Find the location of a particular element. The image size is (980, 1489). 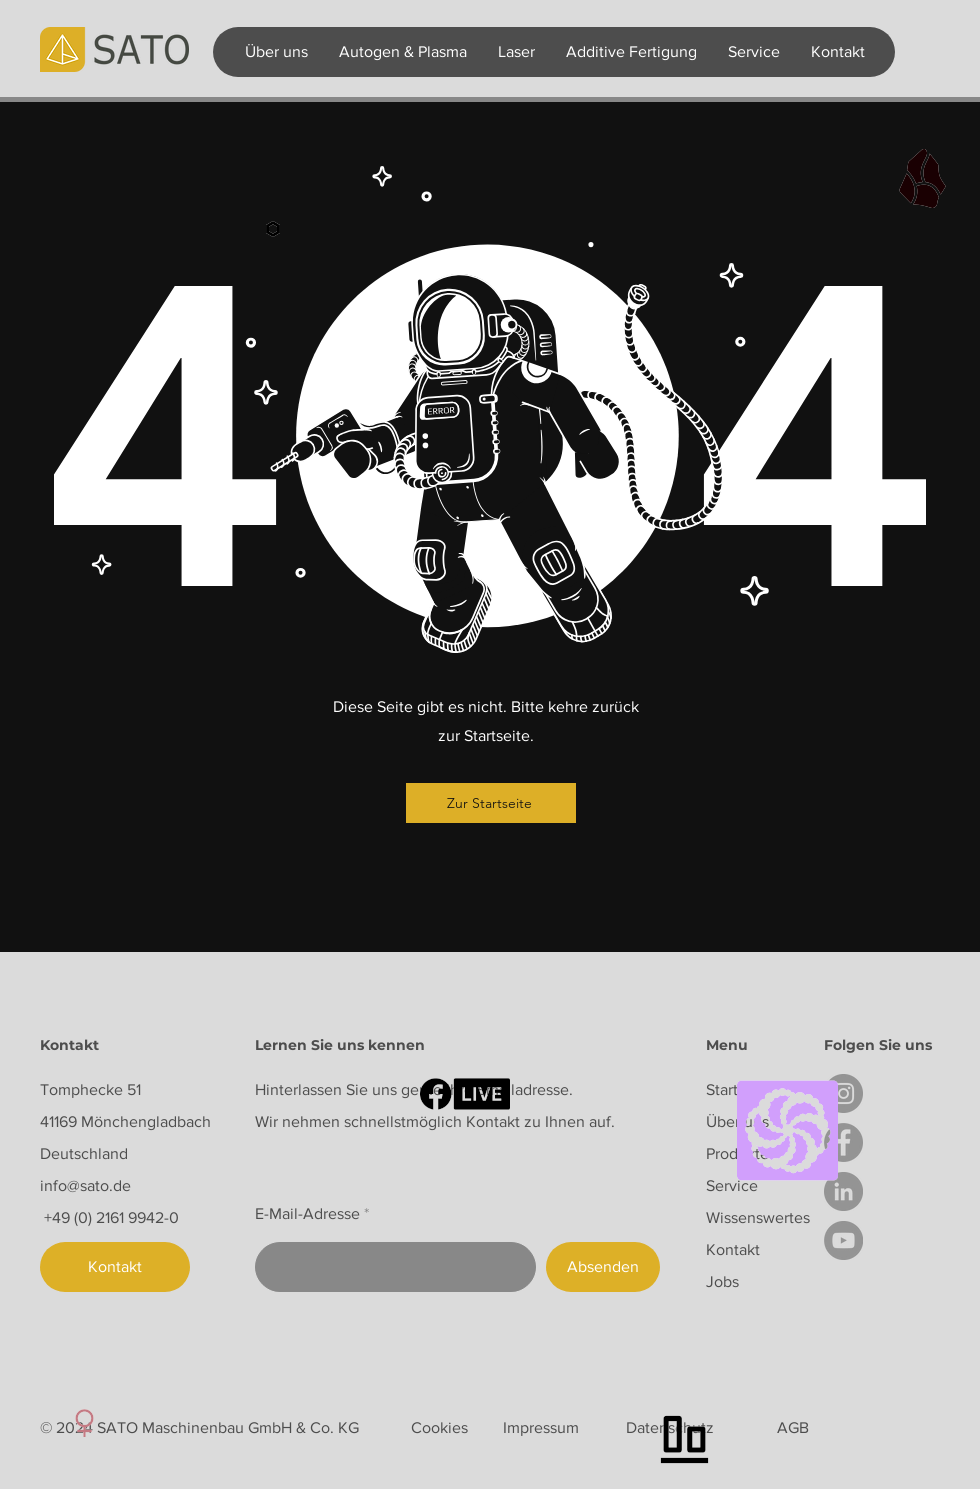

align items to the bottom of a container is located at coordinates (684, 1439).